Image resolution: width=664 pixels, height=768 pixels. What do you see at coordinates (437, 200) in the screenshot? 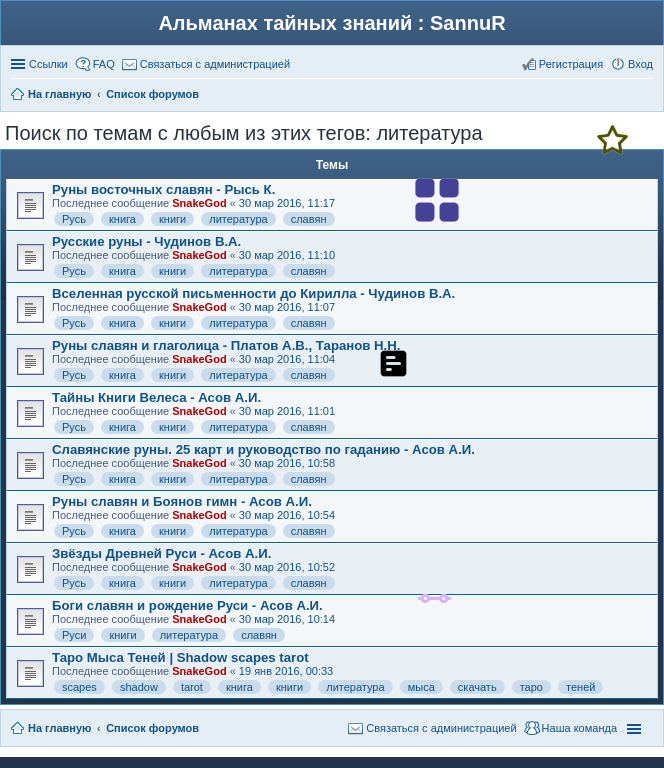
I see `view items in grid layout` at bounding box center [437, 200].